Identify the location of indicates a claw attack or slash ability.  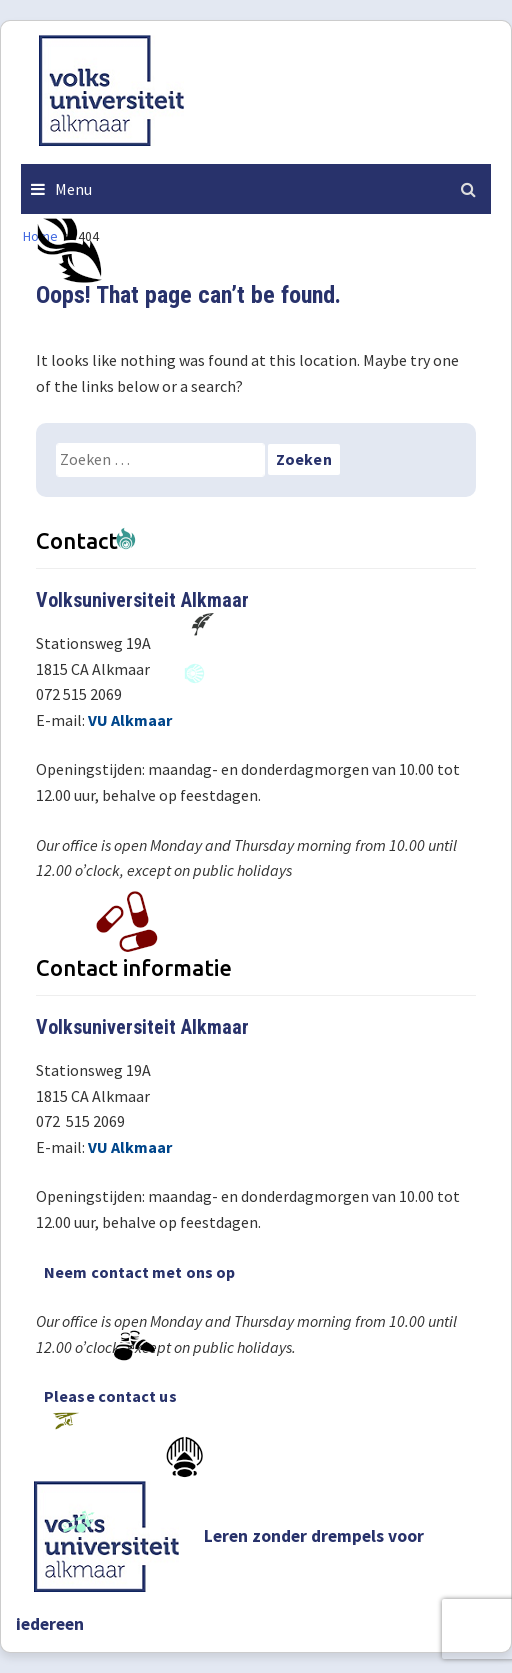
(69, 250).